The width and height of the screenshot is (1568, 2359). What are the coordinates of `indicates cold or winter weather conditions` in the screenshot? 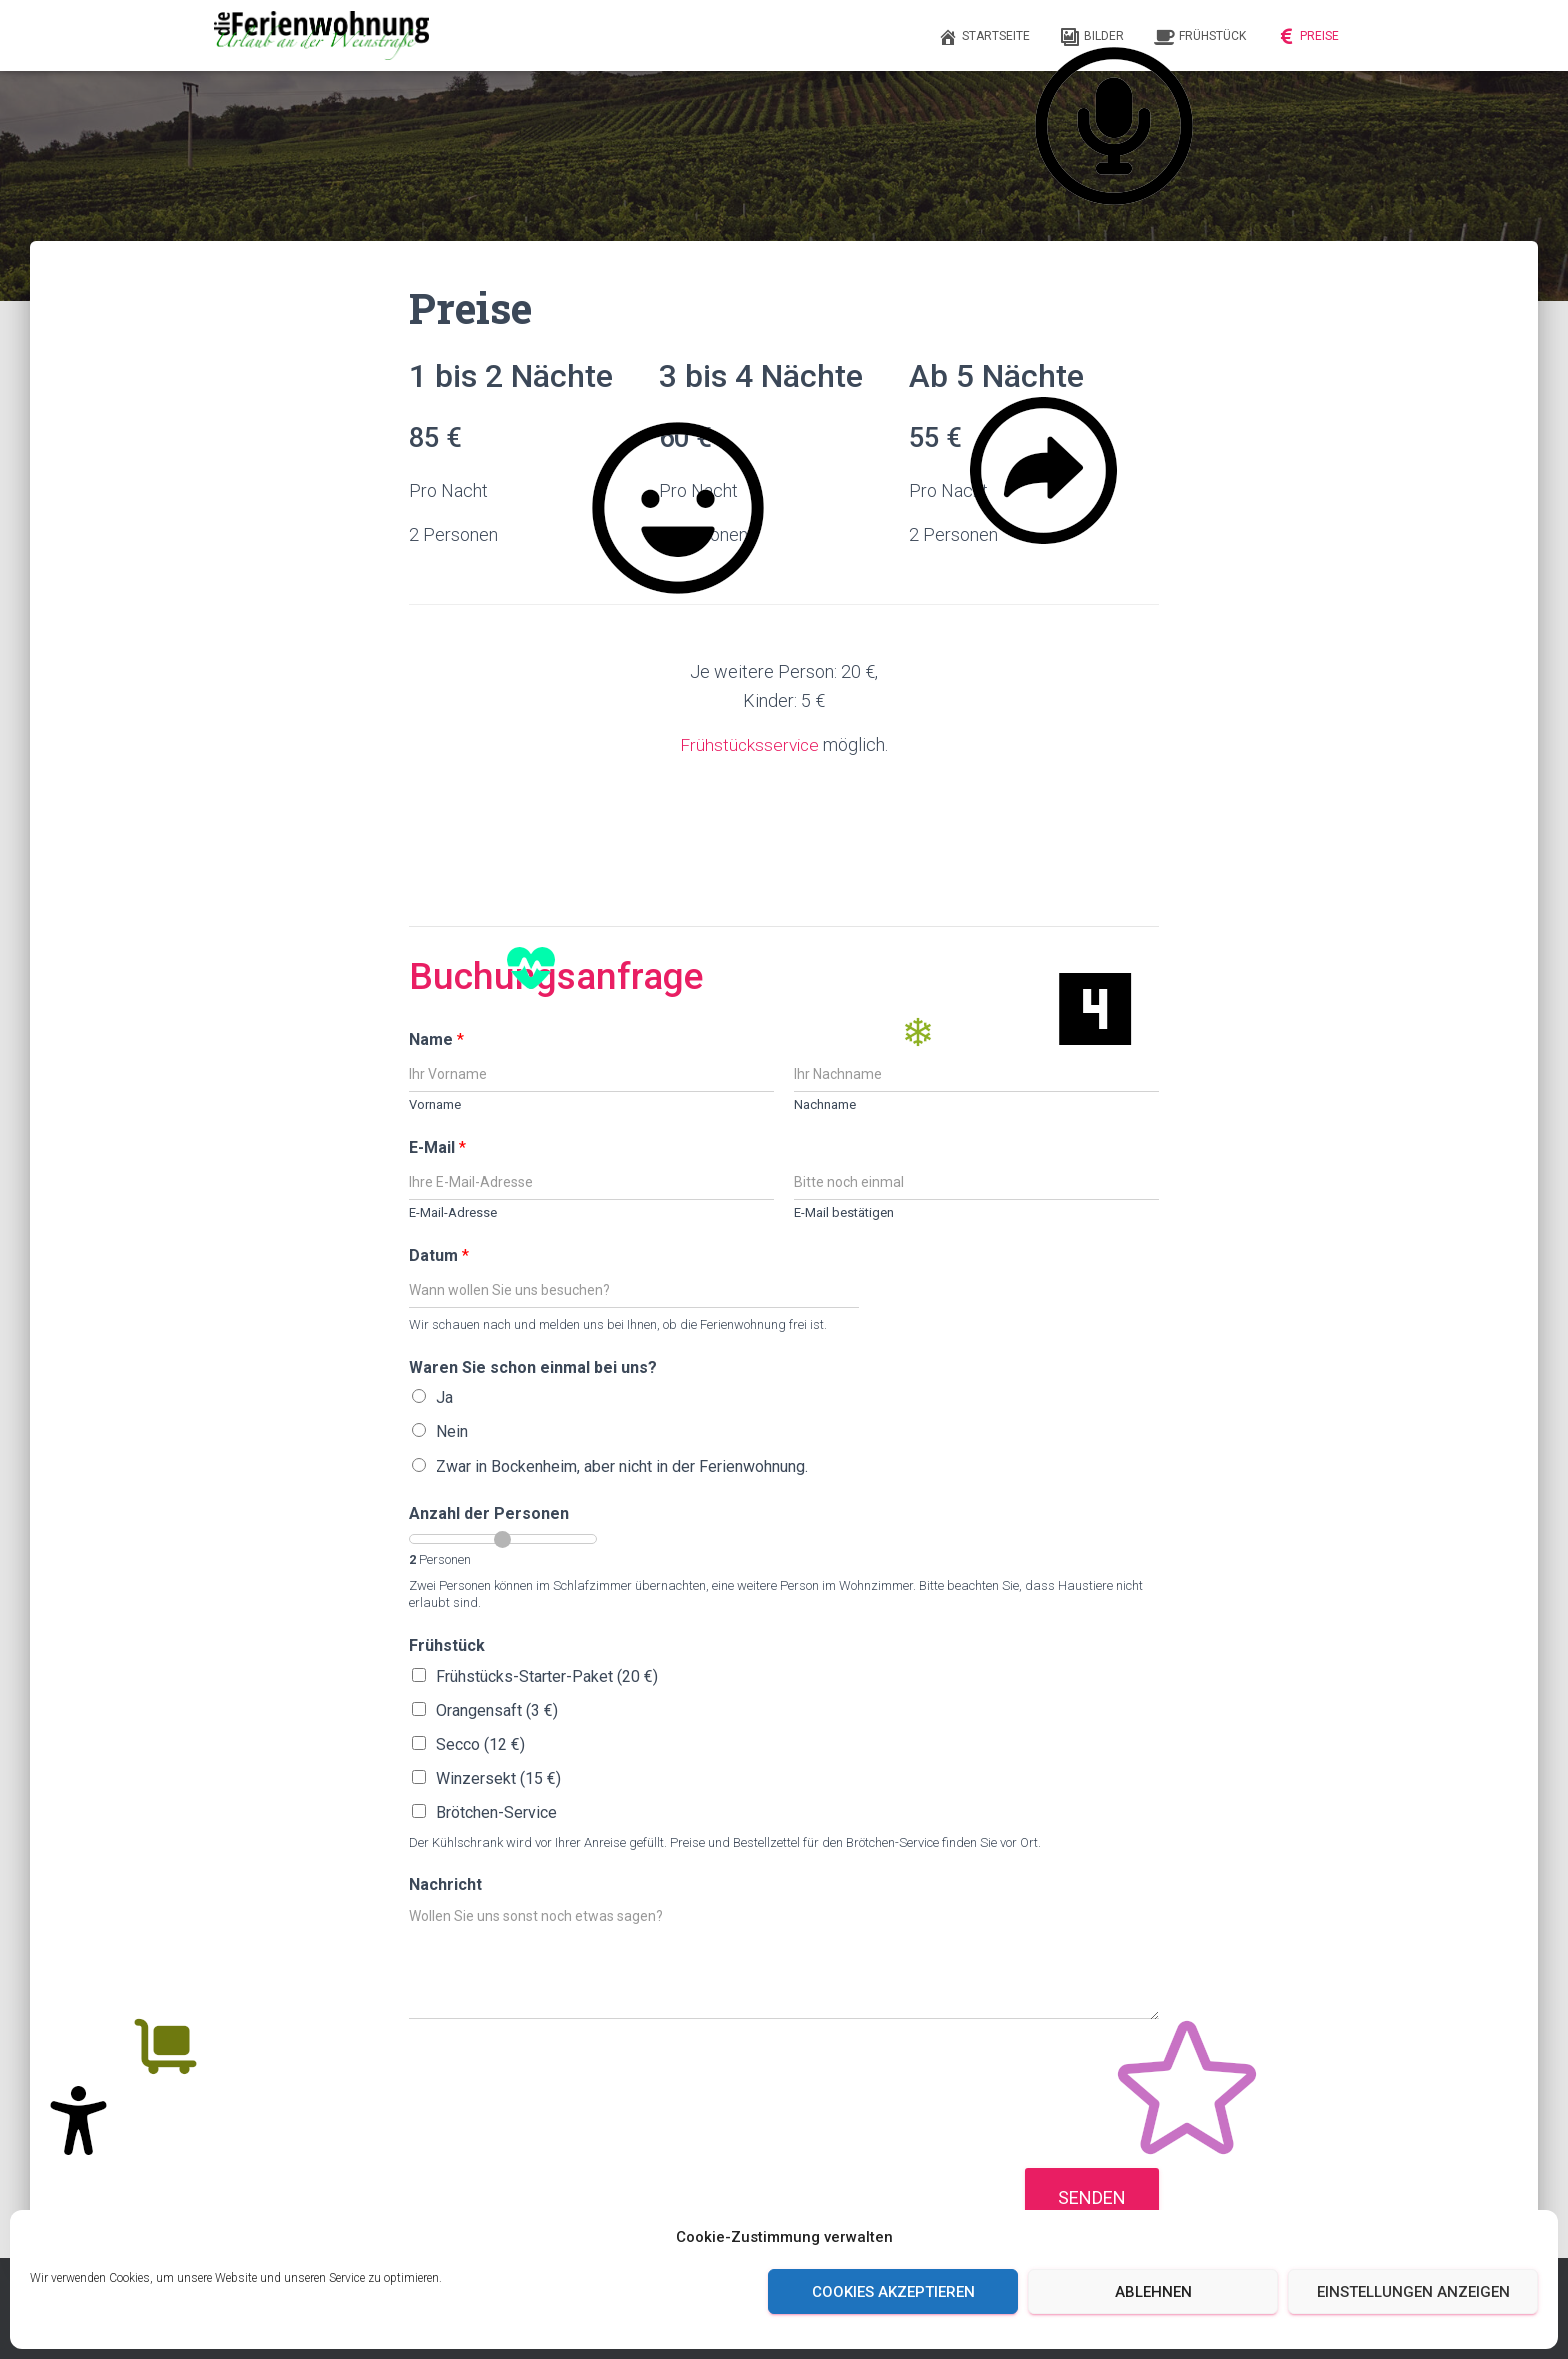 It's located at (918, 1032).